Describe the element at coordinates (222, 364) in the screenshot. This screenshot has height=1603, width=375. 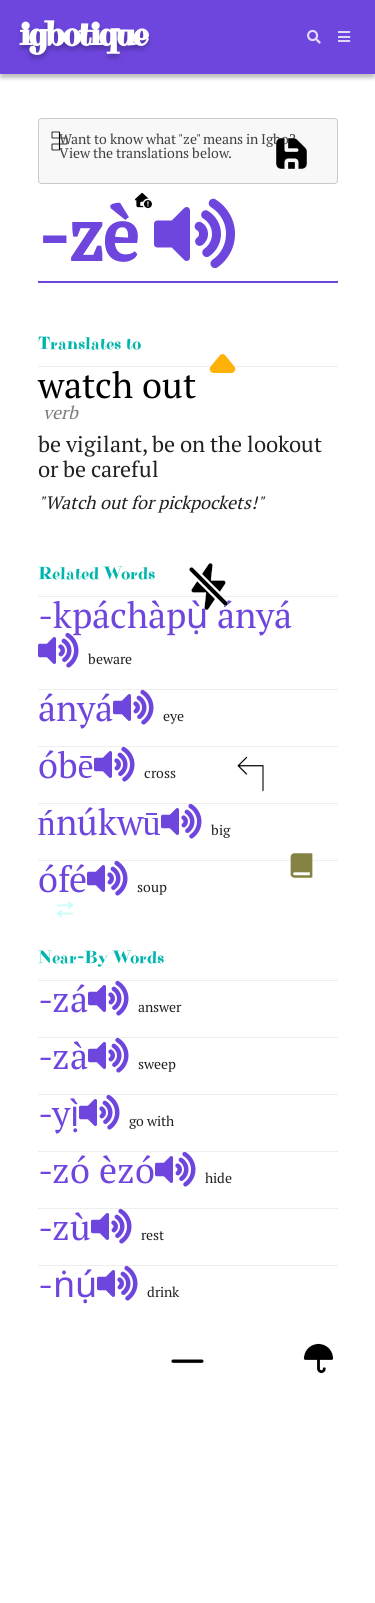
I see `scroll to top of page` at that location.